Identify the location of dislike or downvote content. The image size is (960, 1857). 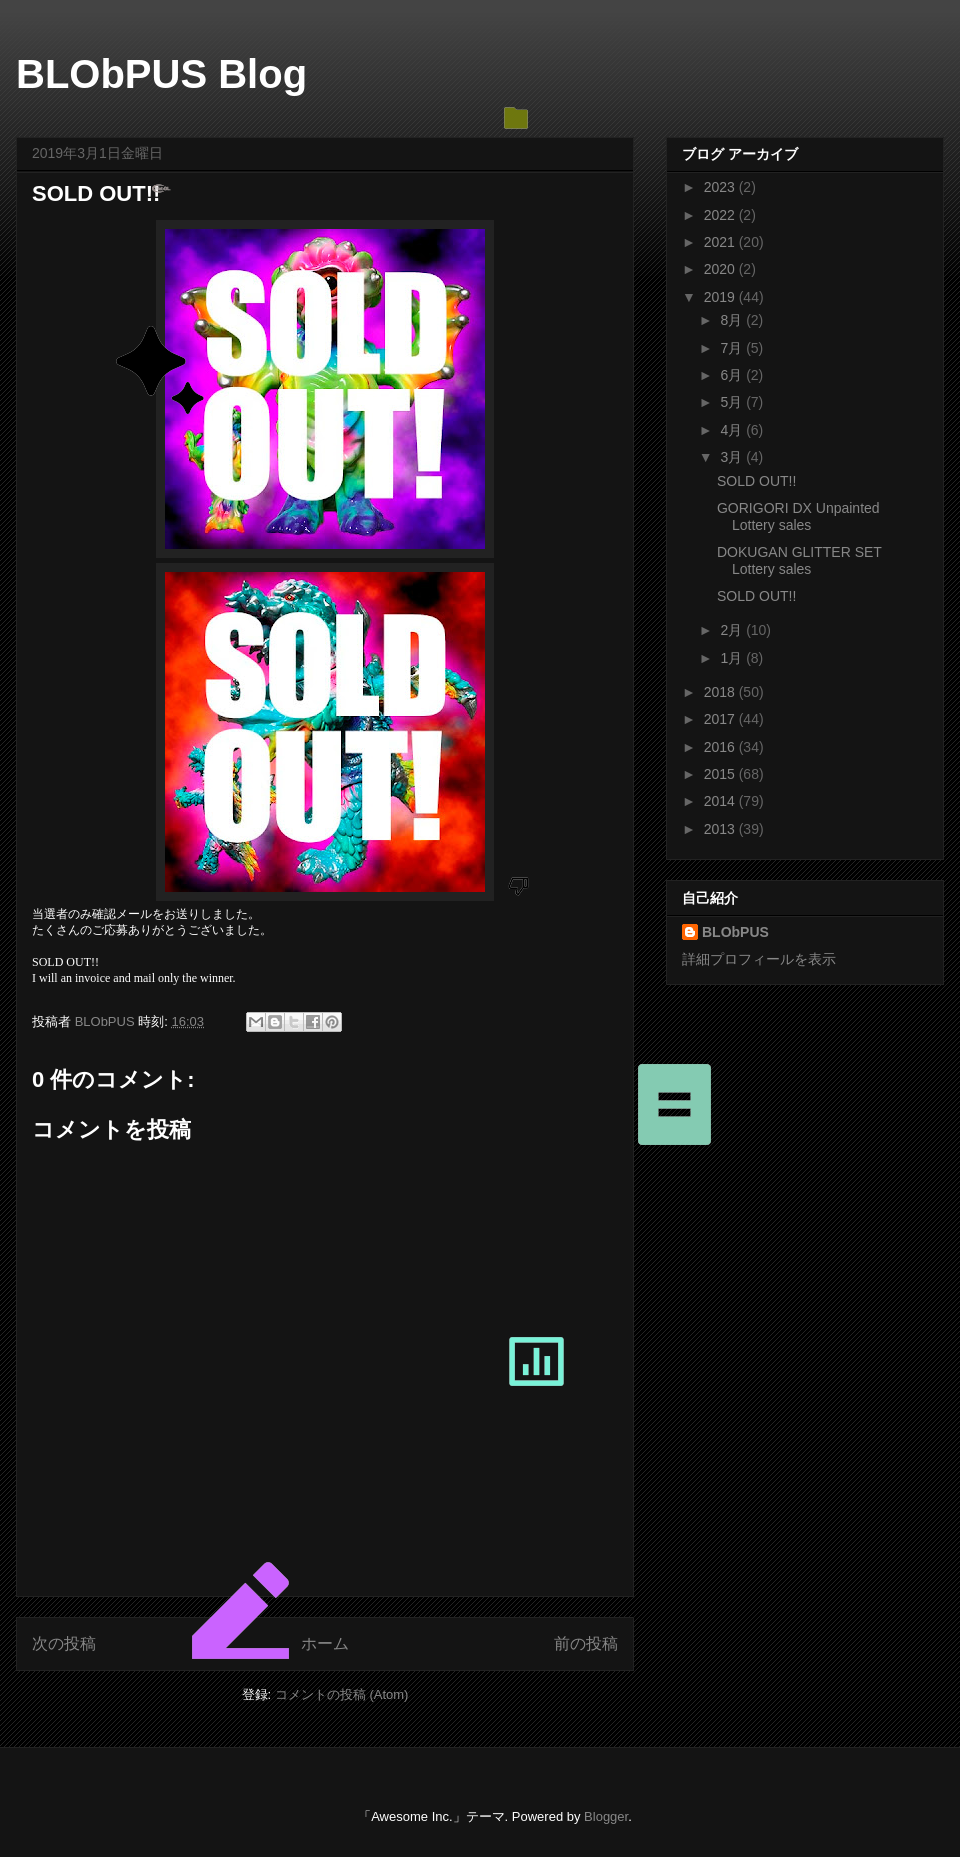
(518, 885).